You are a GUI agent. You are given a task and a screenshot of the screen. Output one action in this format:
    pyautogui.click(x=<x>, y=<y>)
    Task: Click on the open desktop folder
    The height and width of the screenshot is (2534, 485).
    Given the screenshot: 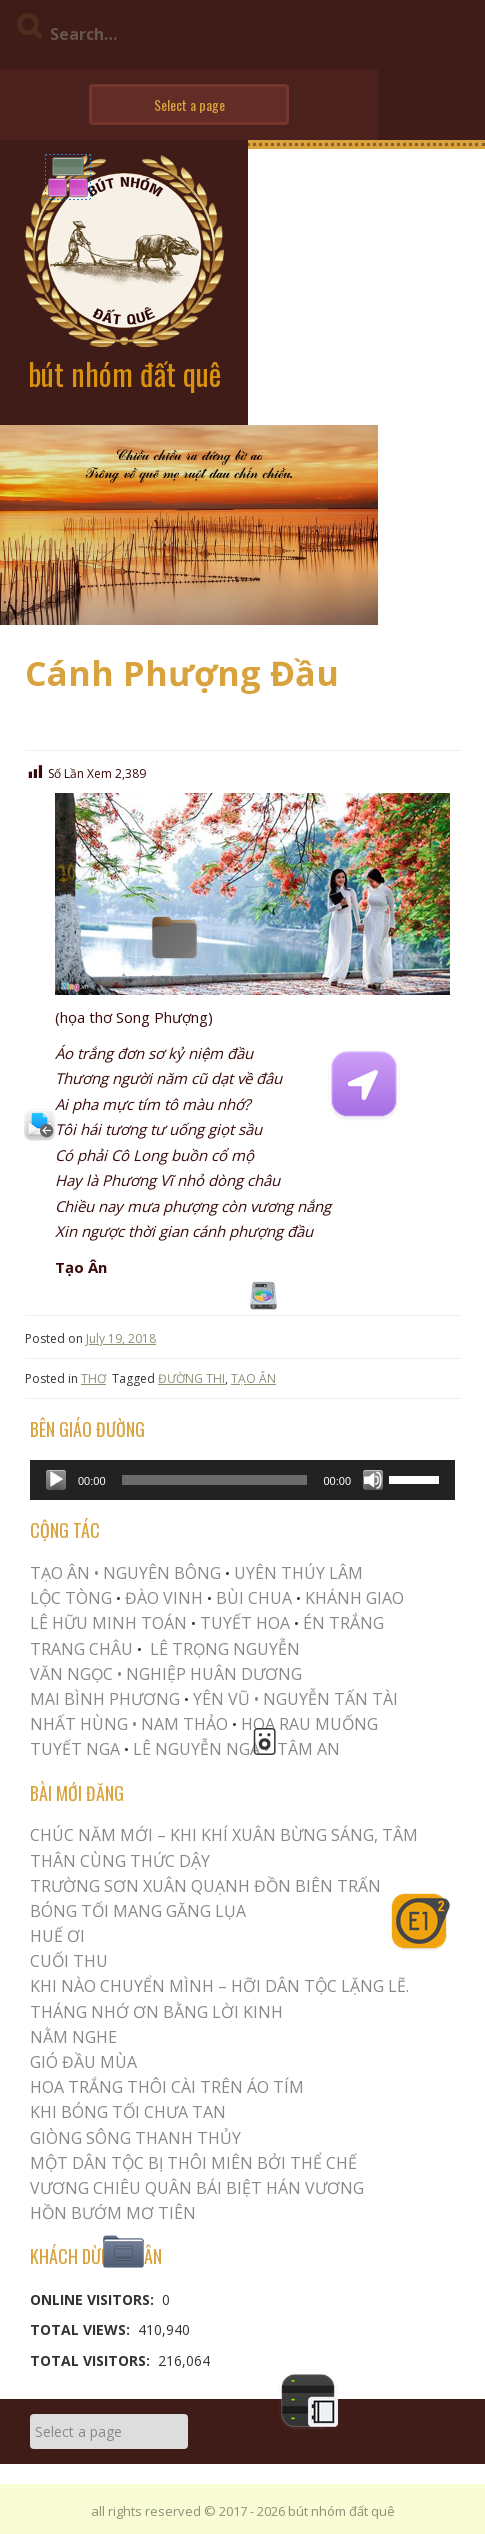 What is the action you would take?
    pyautogui.click(x=123, y=2251)
    